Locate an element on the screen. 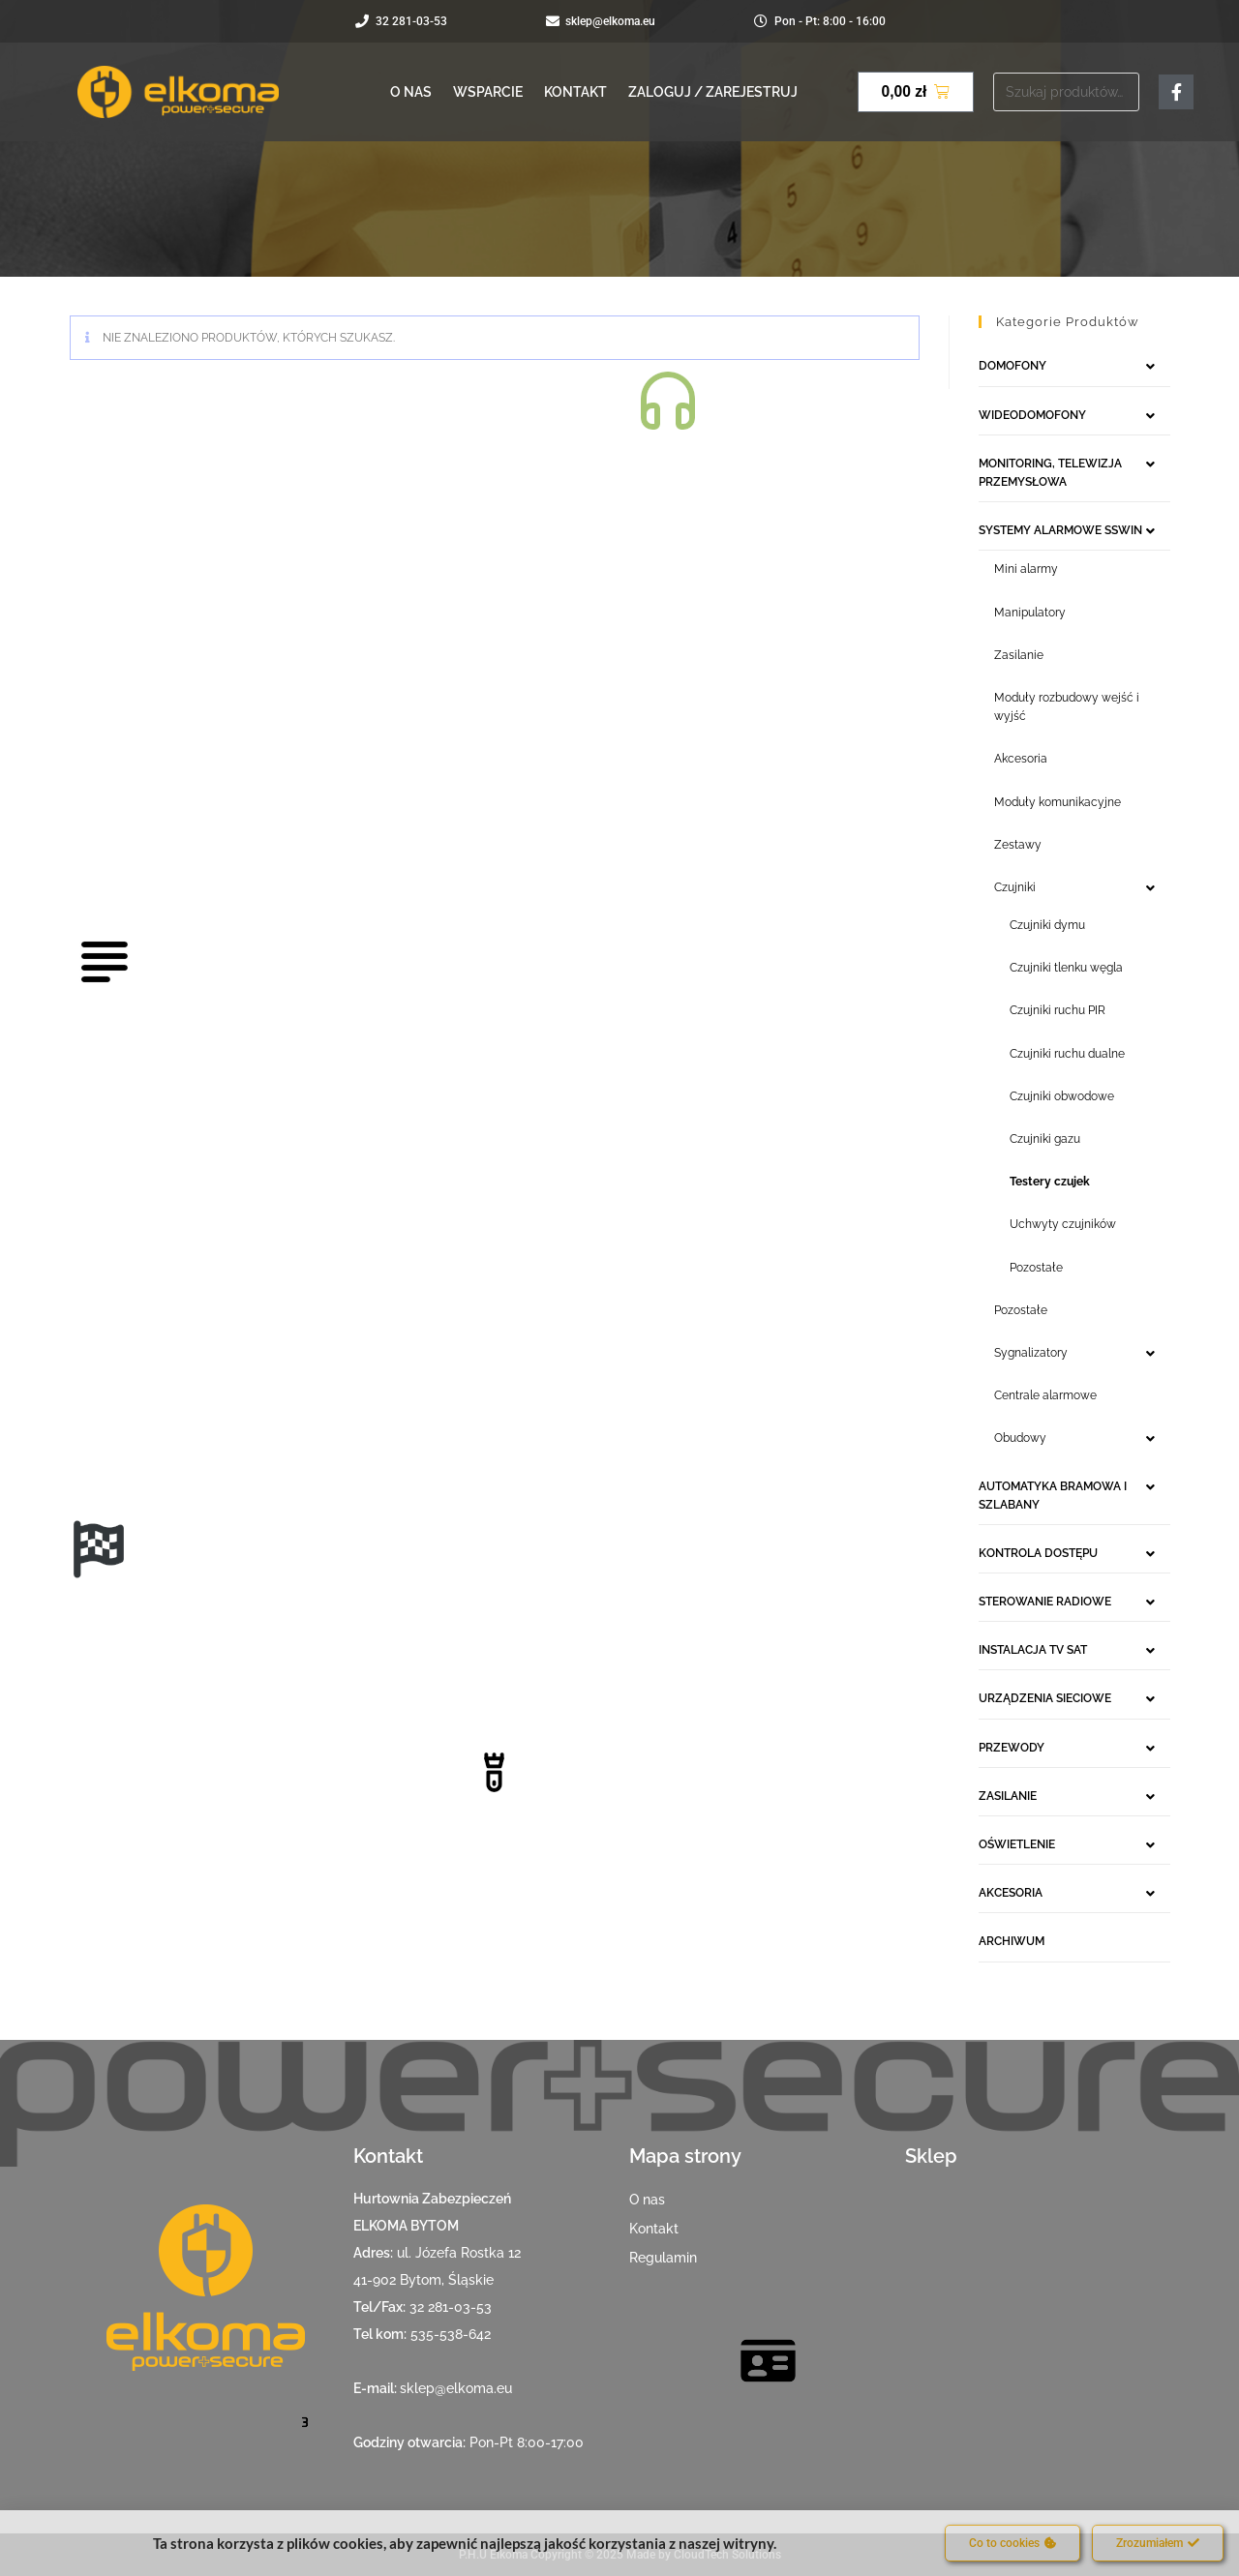 This screenshot has width=1239, height=2576. view document subject or content summary is located at coordinates (105, 962).